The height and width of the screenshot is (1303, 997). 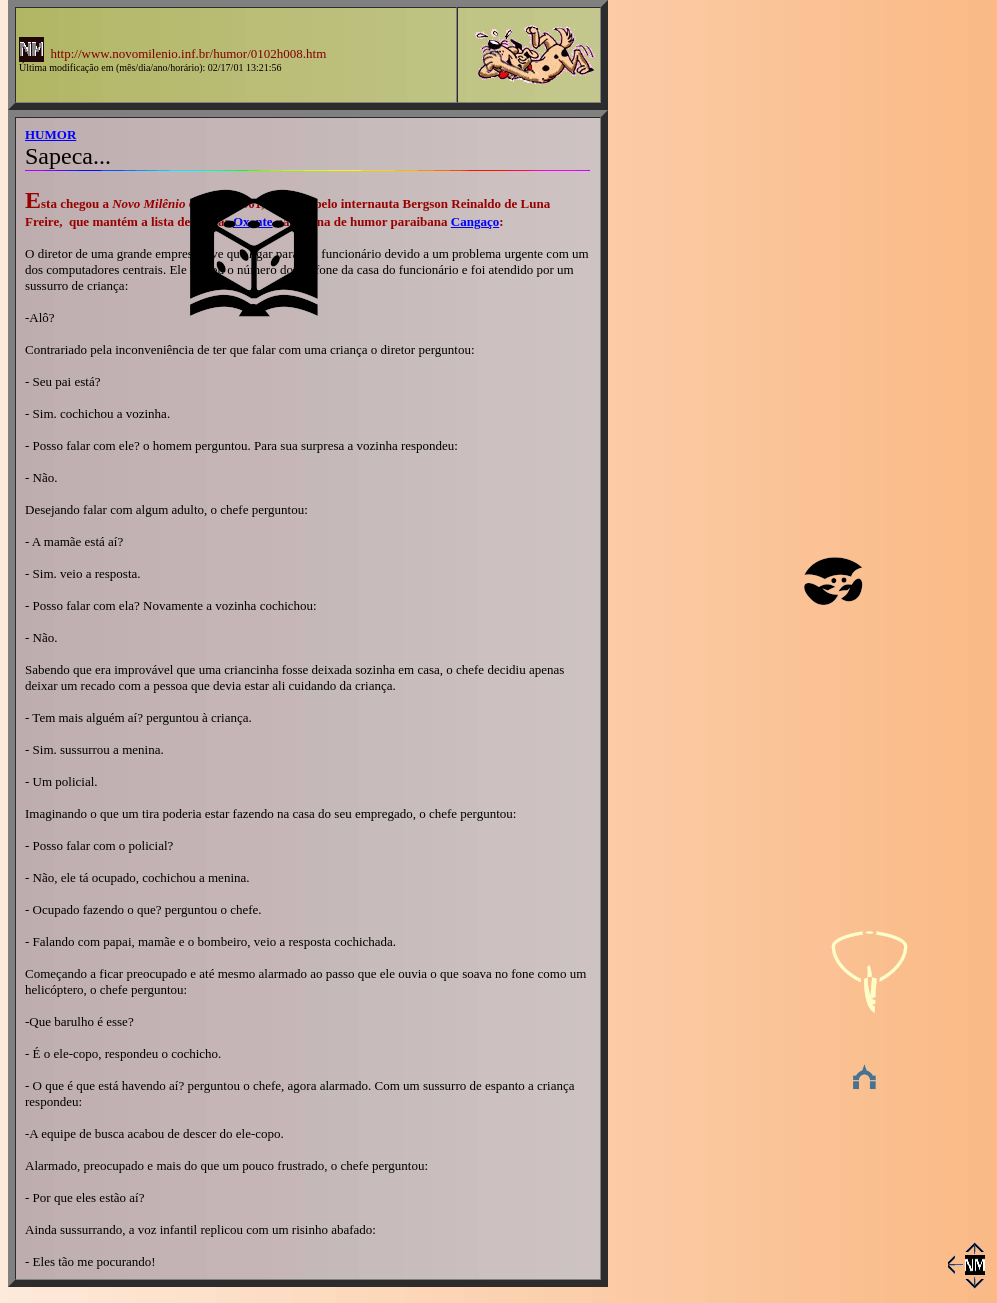 I want to click on crab character or creature in a game interface, so click(x=833, y=581).